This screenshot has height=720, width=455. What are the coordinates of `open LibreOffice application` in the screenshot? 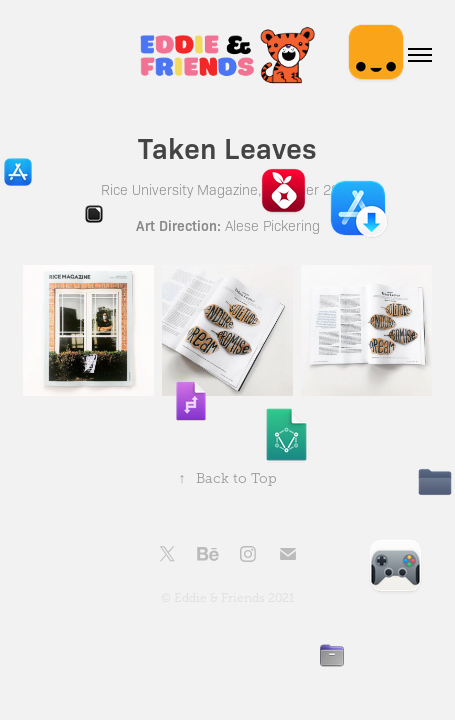 It's located at (94, 214).